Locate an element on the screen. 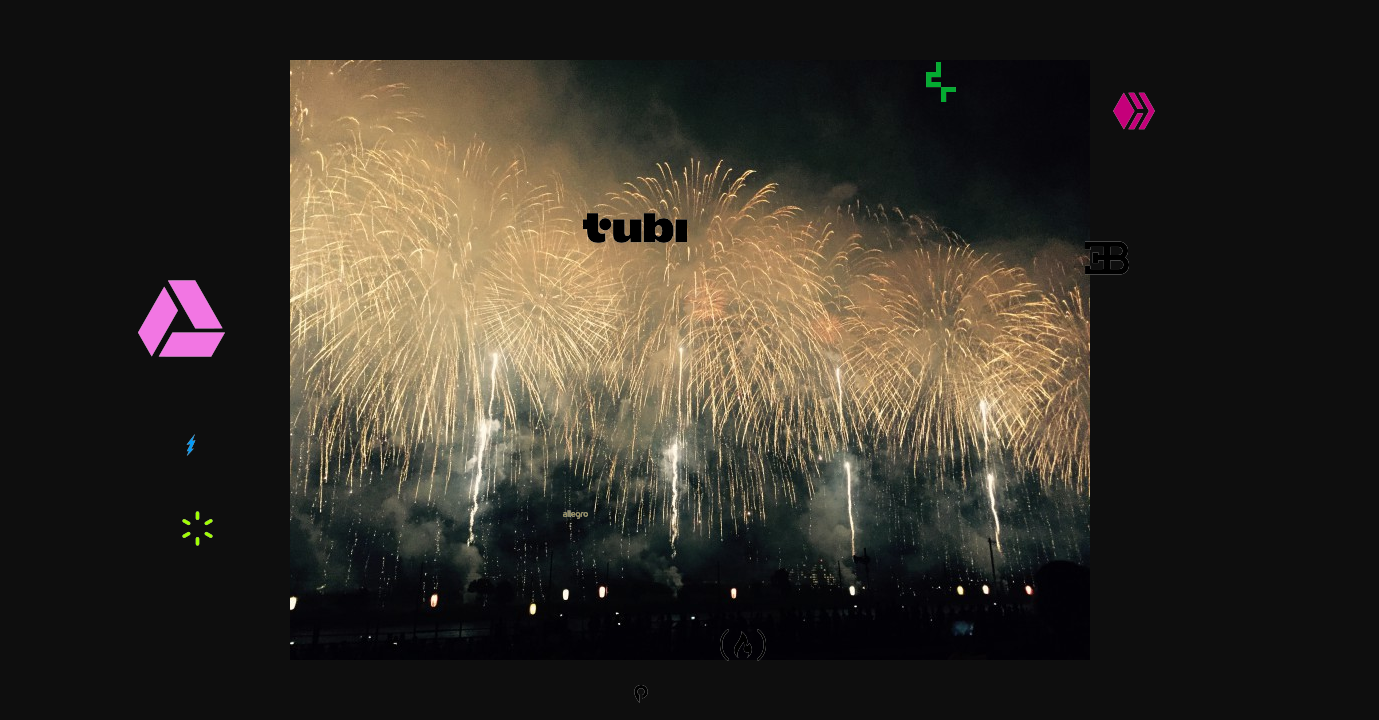 Image resolution: width=1379 pixels, height=720 pixels. bugatti brand logo is located at coordinates (1107, 258).